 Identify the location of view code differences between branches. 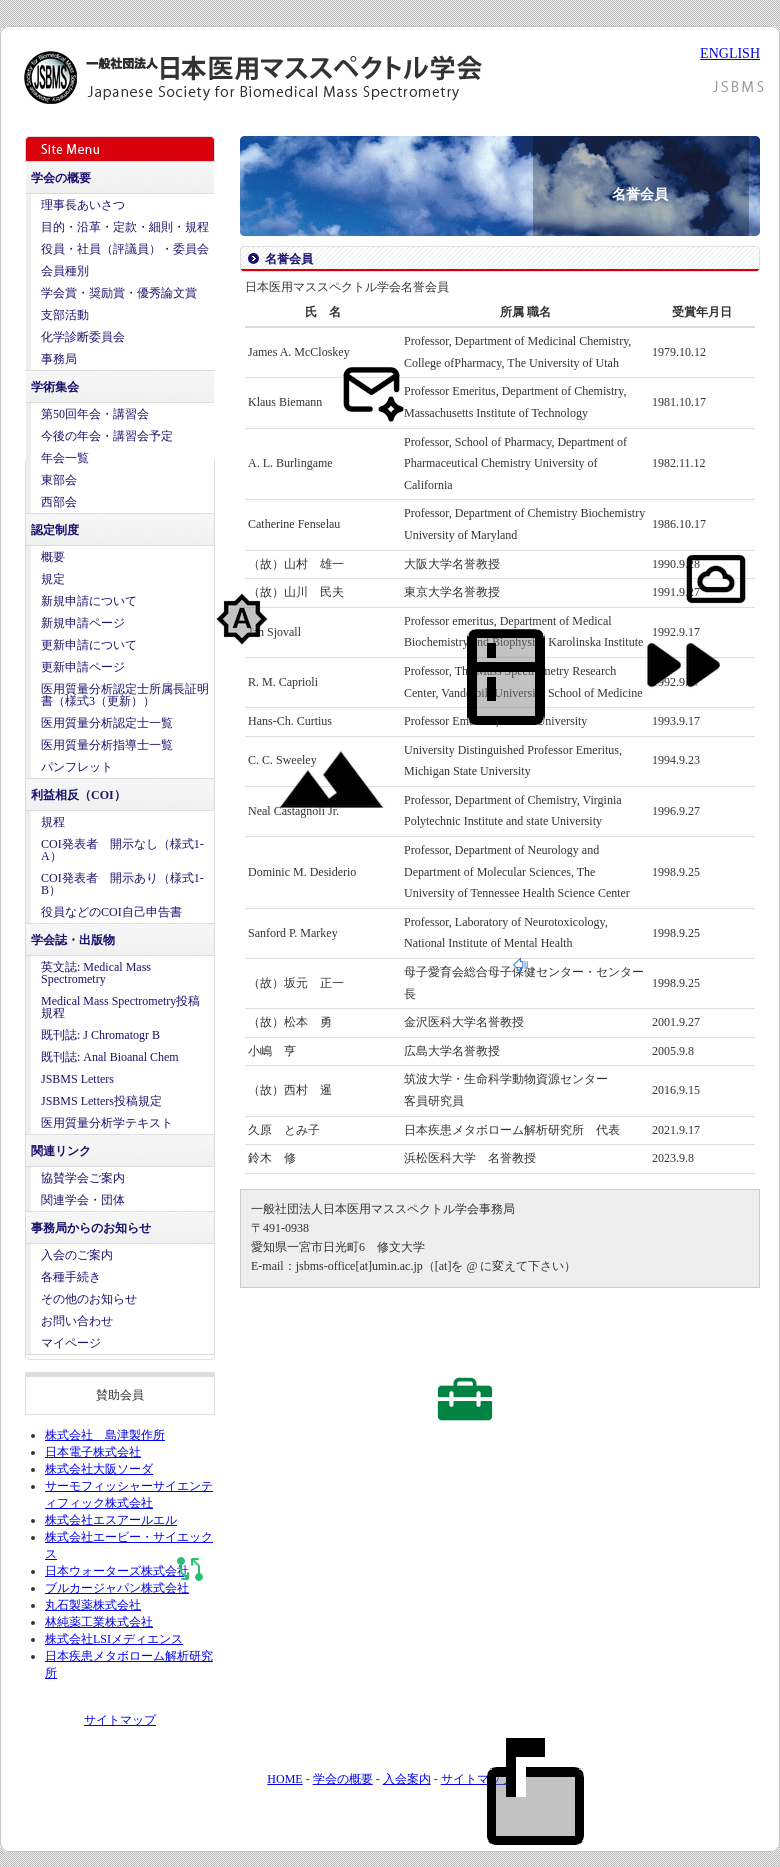
(190, 1569).